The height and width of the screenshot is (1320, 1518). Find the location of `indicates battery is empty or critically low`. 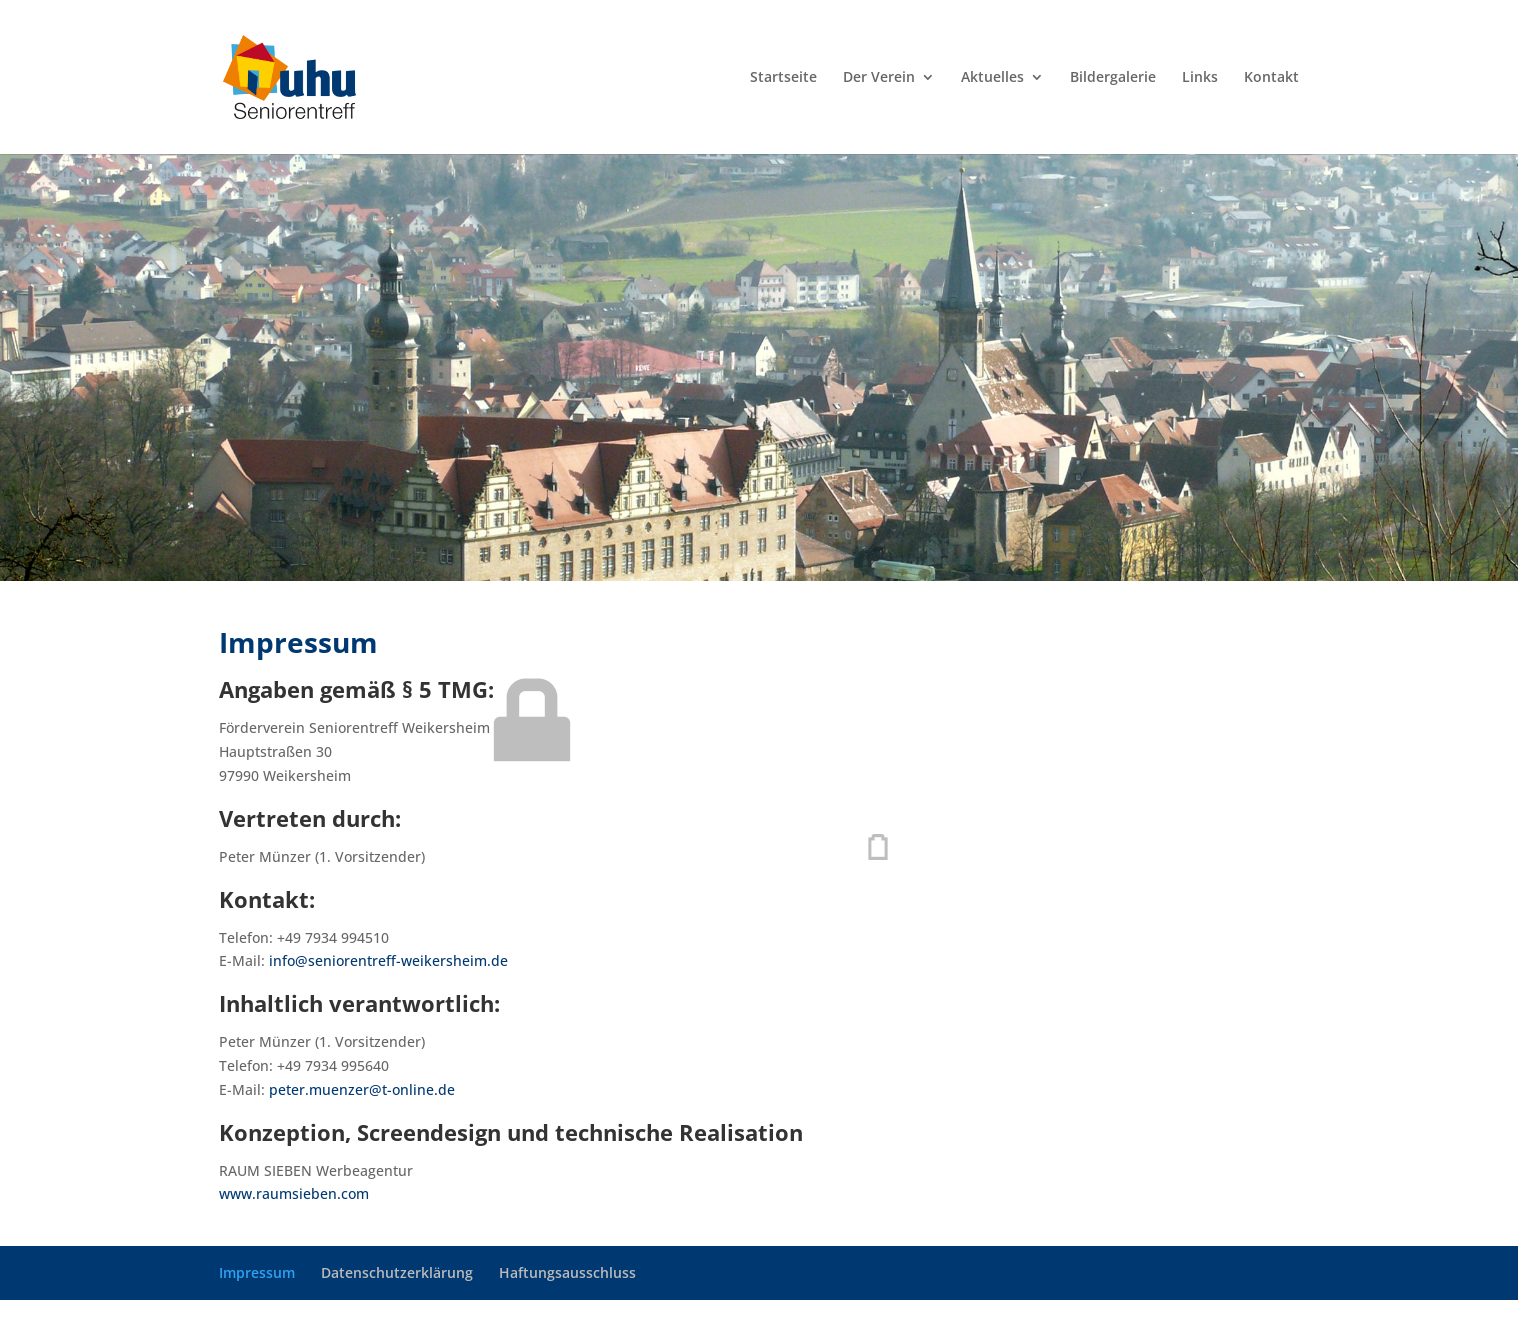

indicates battery is empty or critically low is located at coordinates (878, 847).